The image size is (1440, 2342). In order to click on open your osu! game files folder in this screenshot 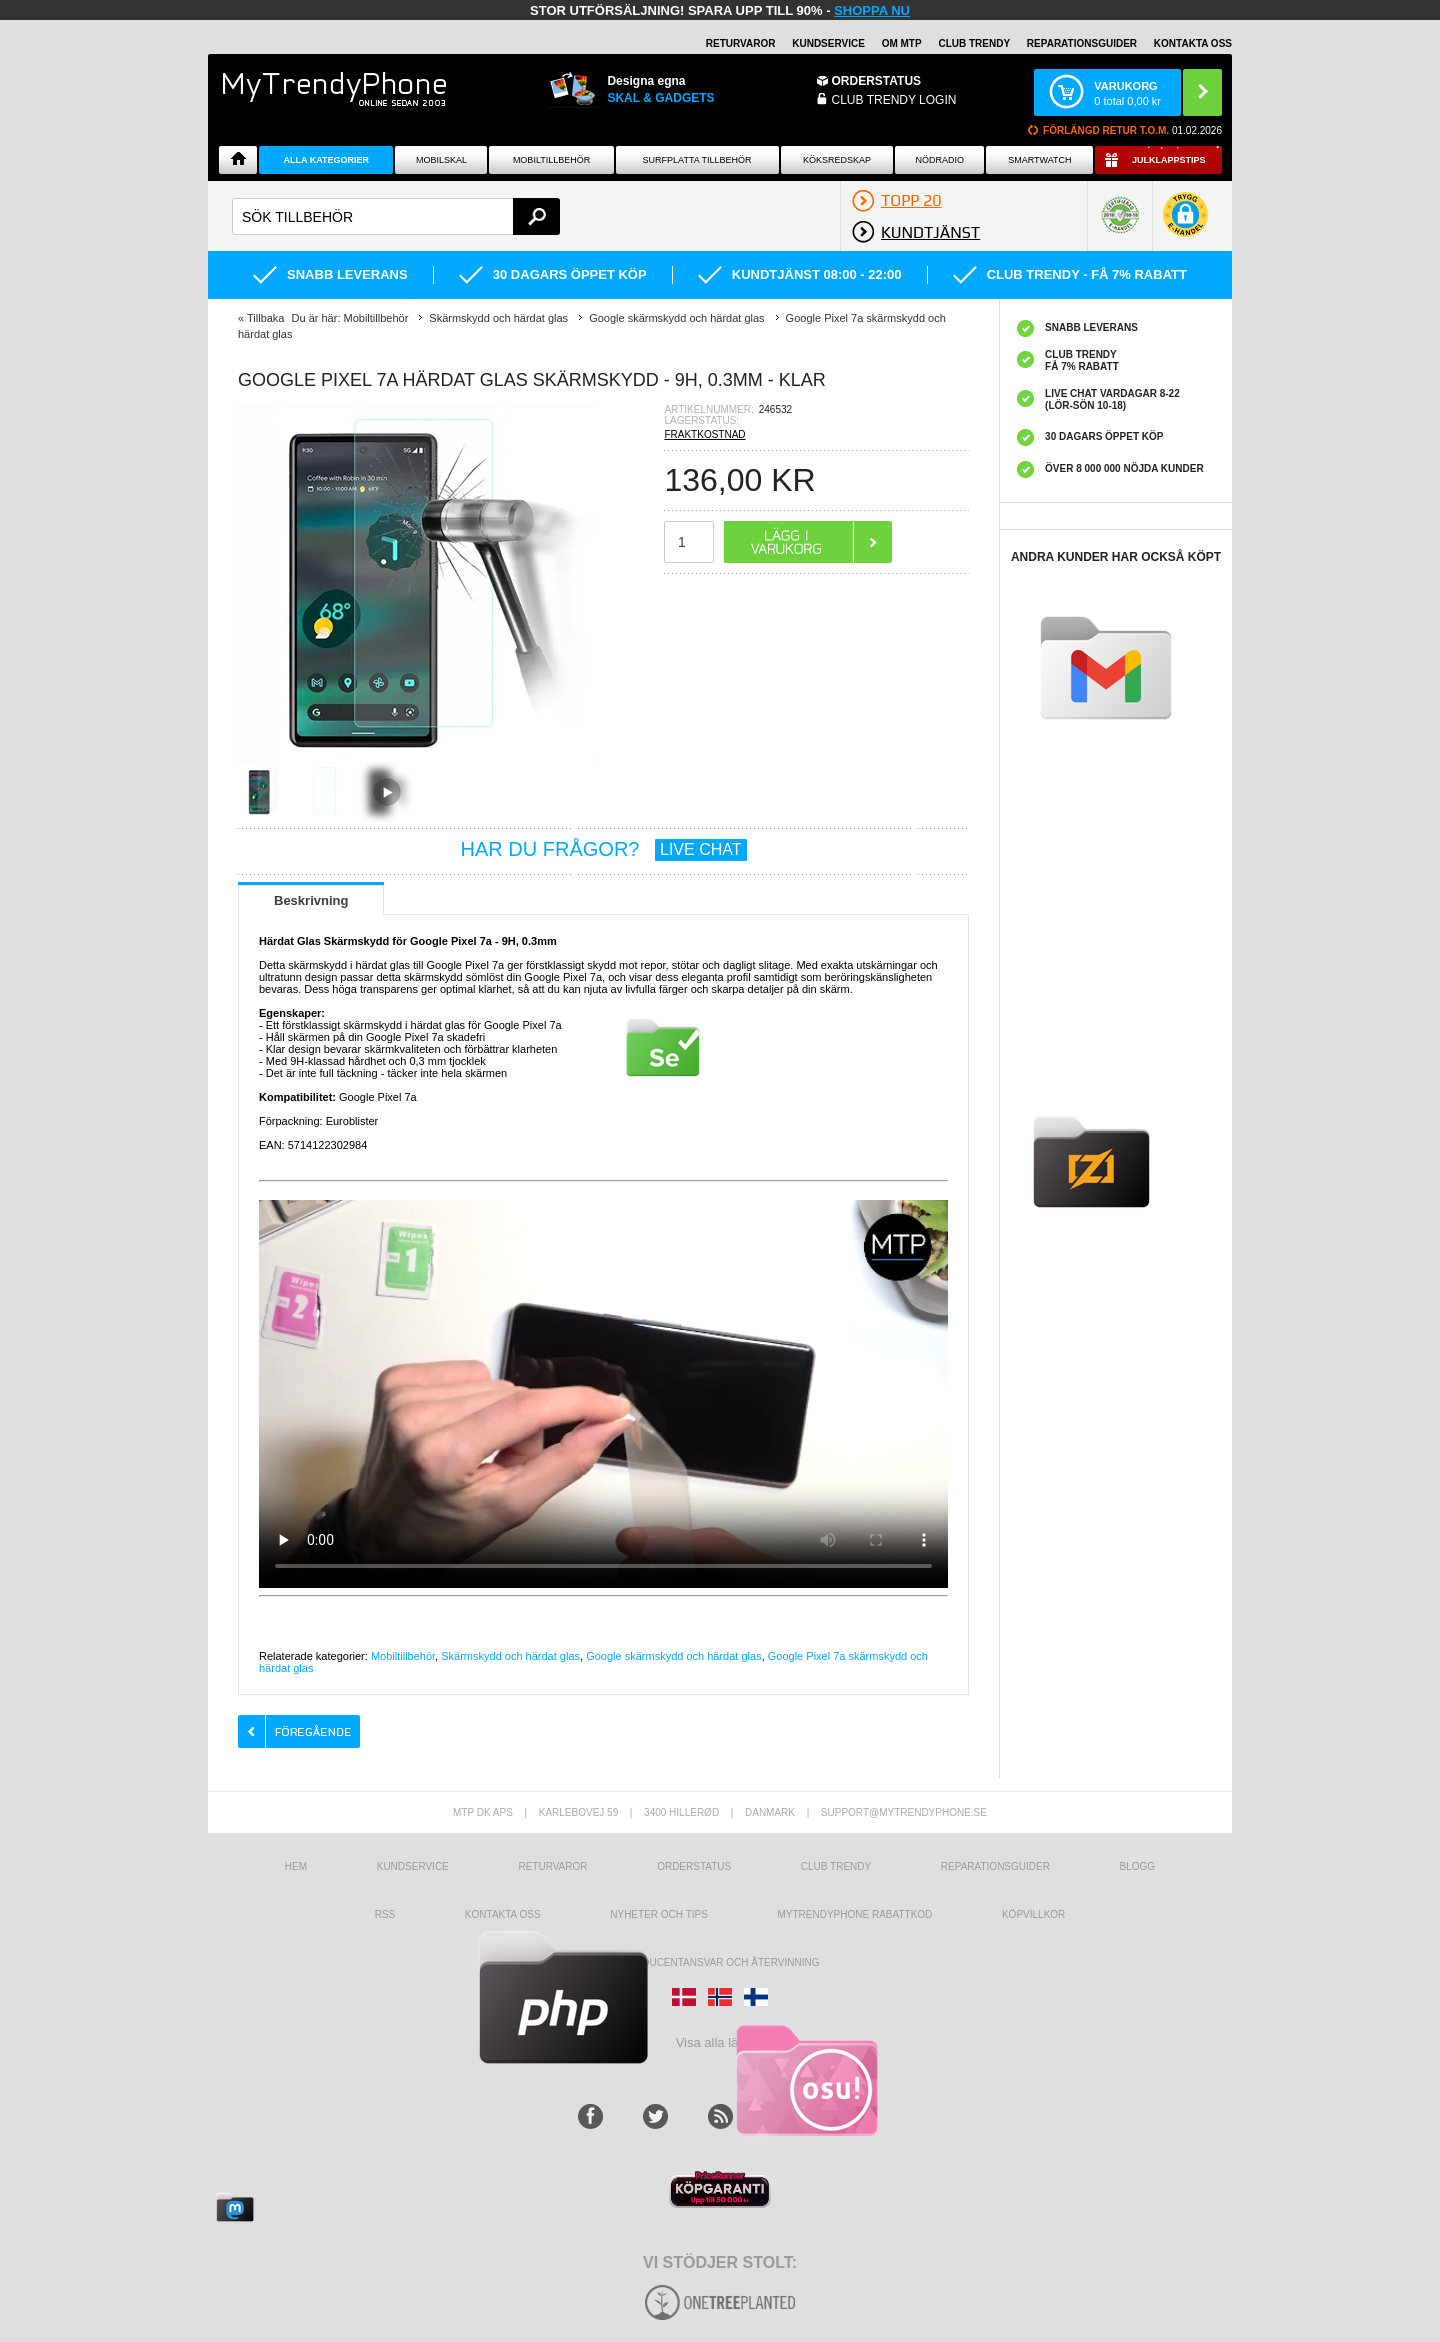, I will do `click(806, 2084)`.